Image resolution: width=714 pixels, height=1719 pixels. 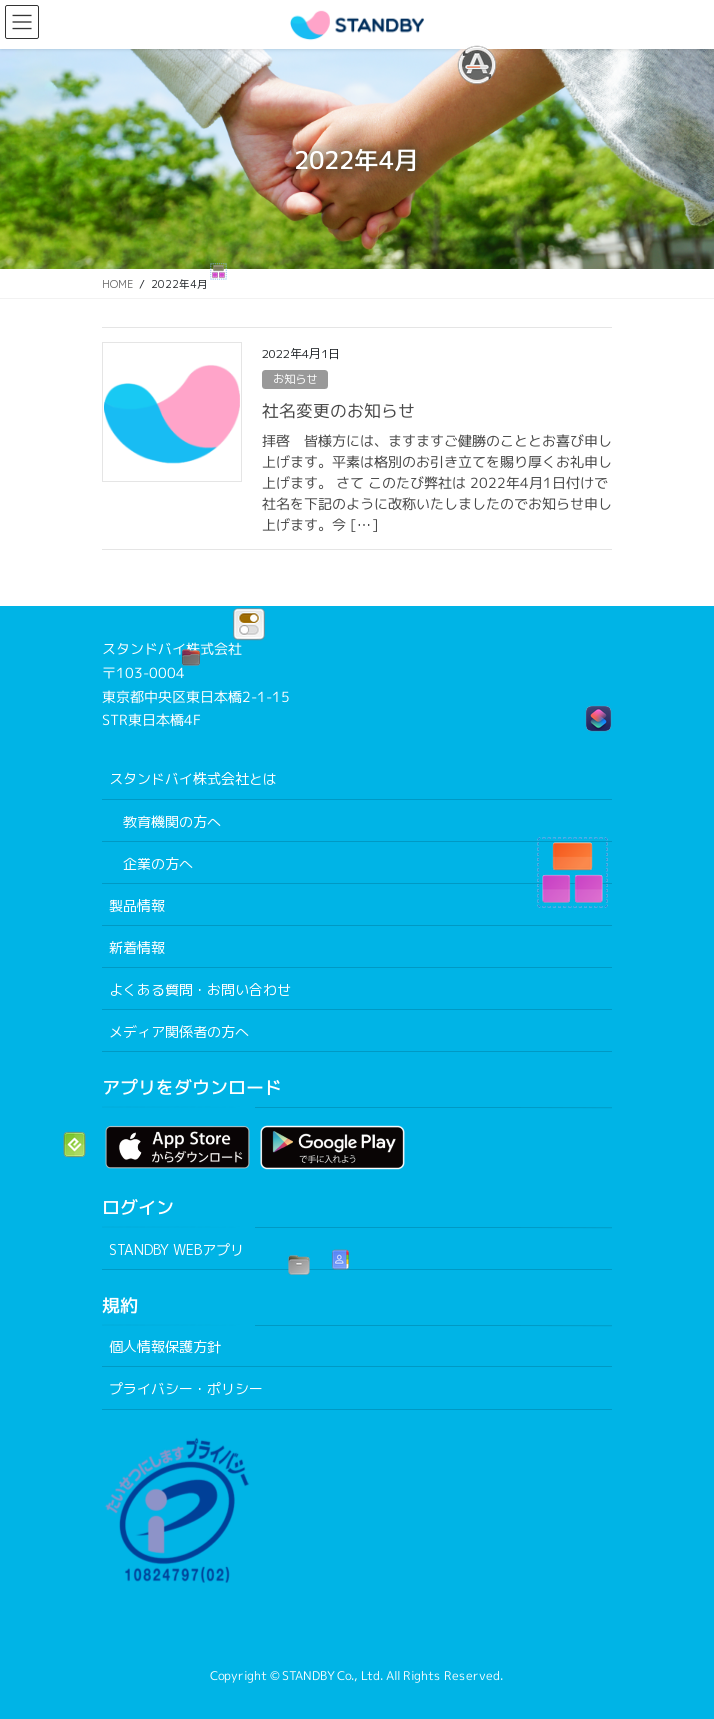 I want to click on select all items in the current view, so click(x=572, y=872).